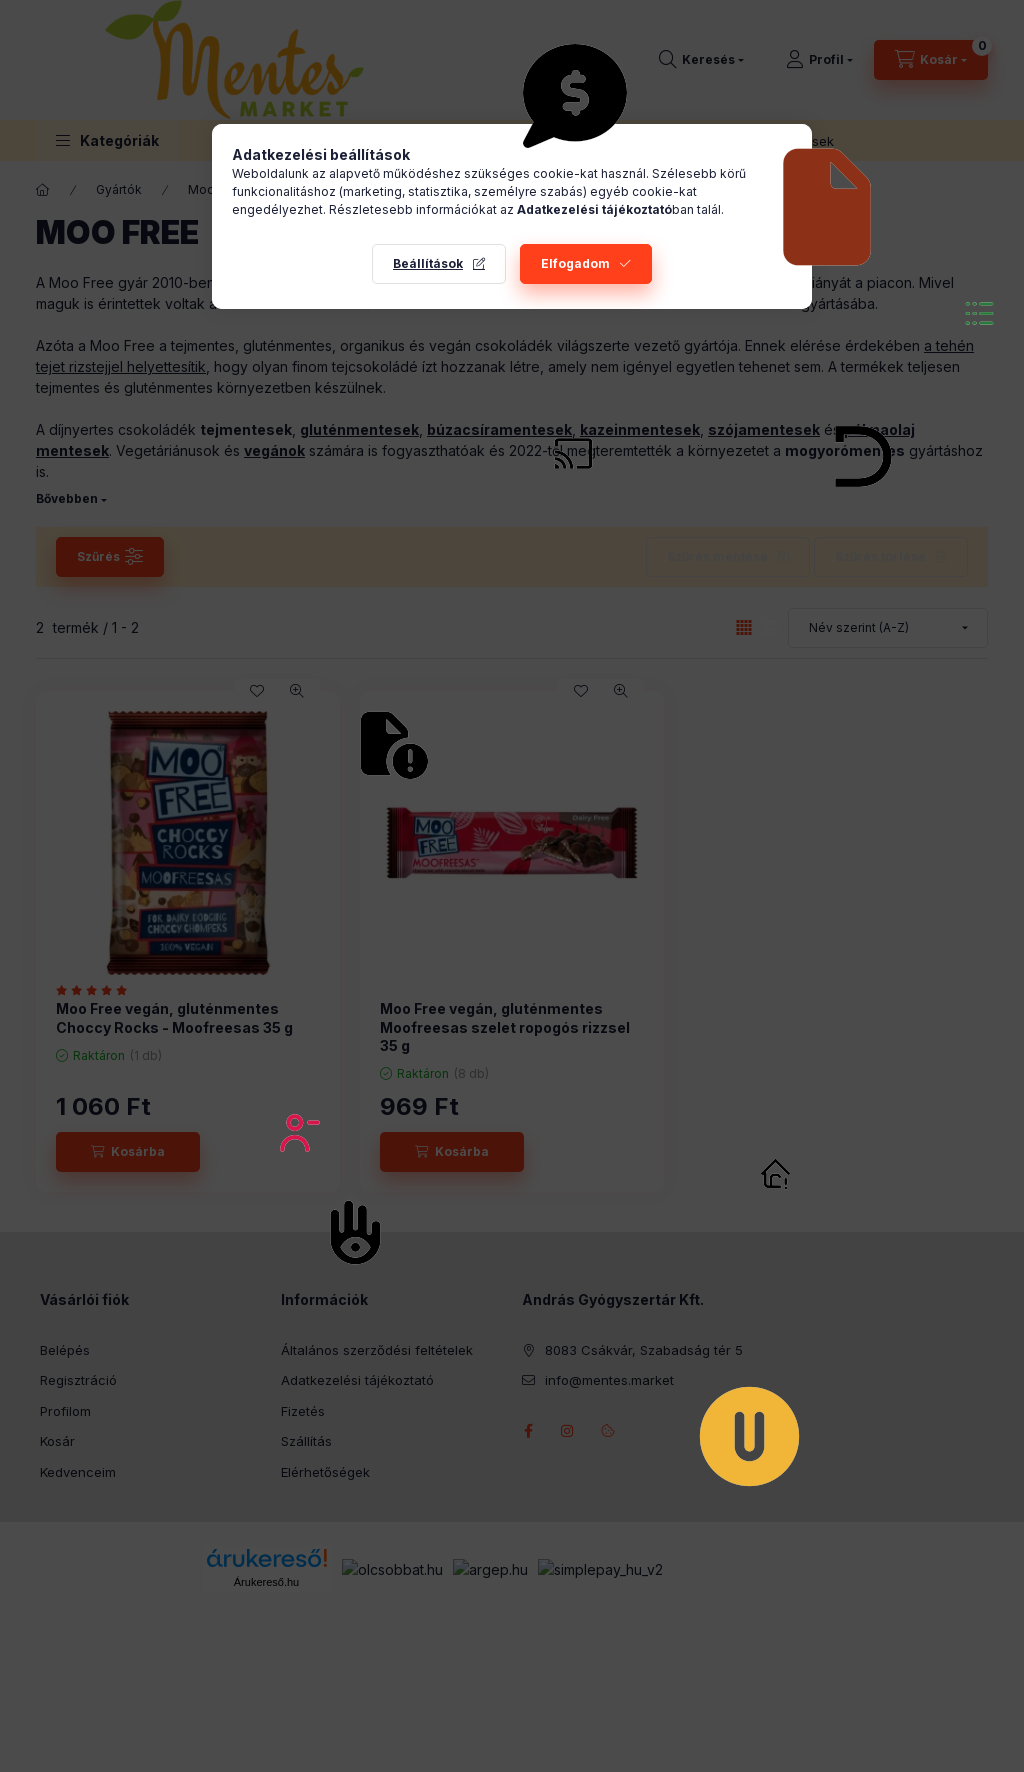 This screenshot has height=1772, width=1024. What do you see at coordinates (573, 453) in the screenshot?
I see `cast screen to an external display` at bounding box center [573, 453].